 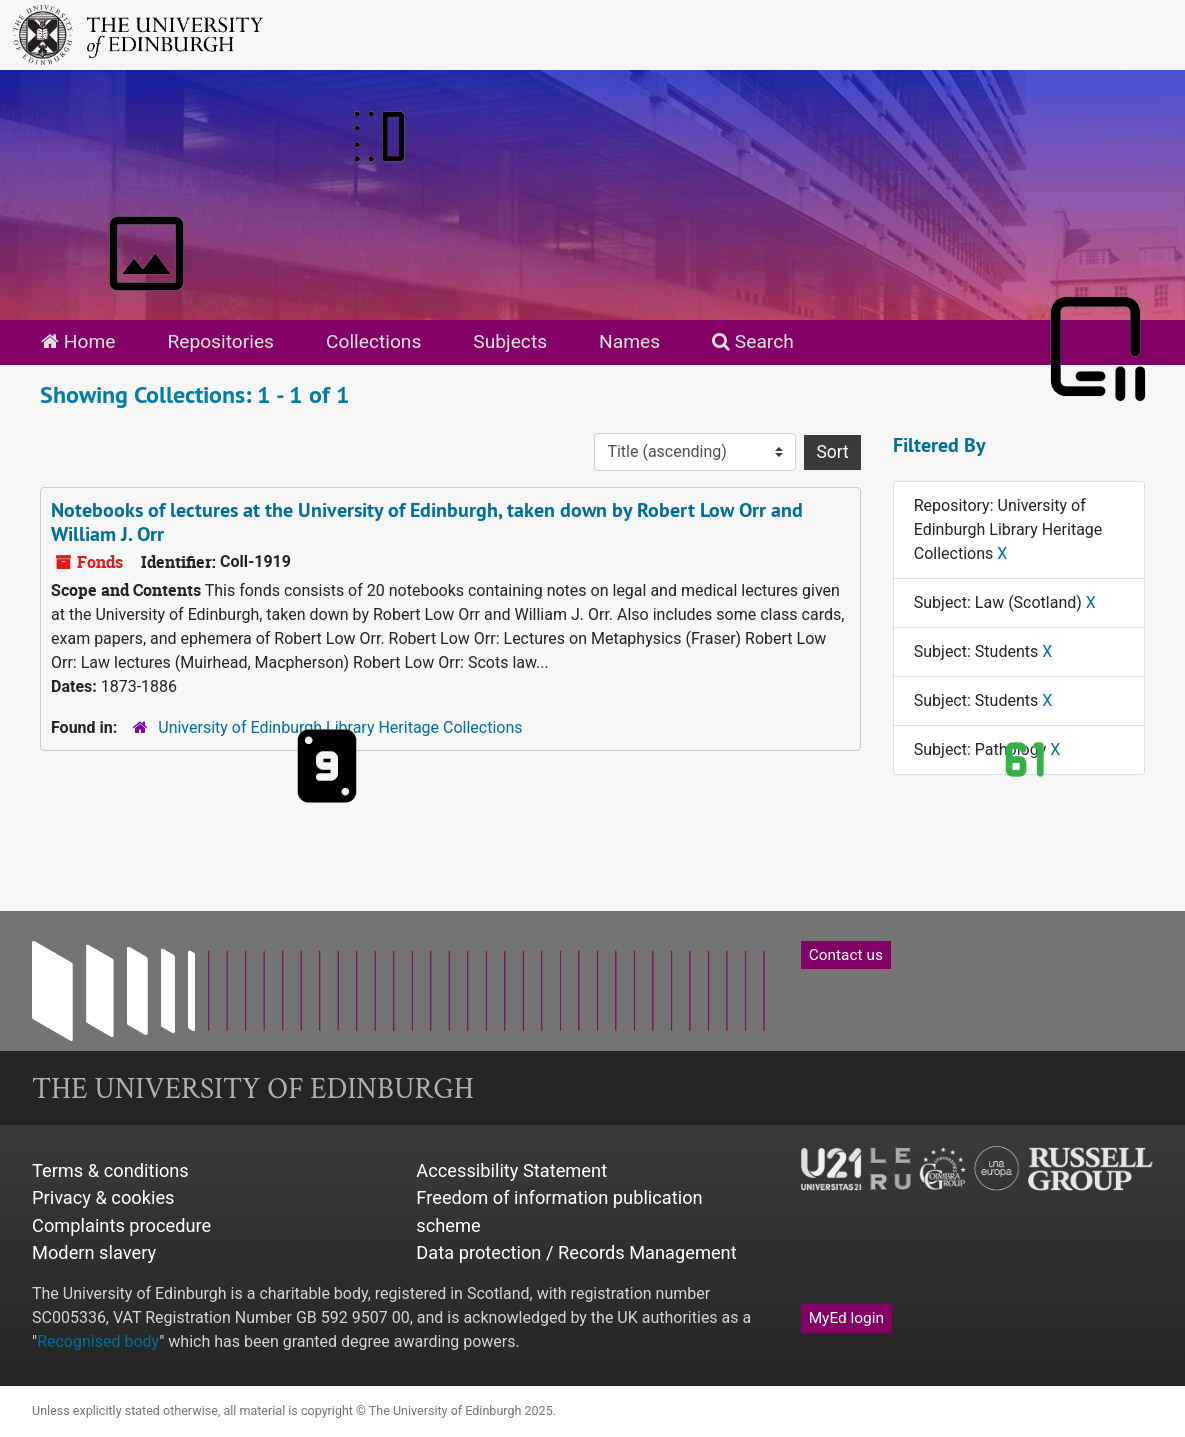 What do you see at coordinates (1026, 759) in the screenshot?
I see `displays the number 61 as a badge or counter` at bounding box center [1026, 759].